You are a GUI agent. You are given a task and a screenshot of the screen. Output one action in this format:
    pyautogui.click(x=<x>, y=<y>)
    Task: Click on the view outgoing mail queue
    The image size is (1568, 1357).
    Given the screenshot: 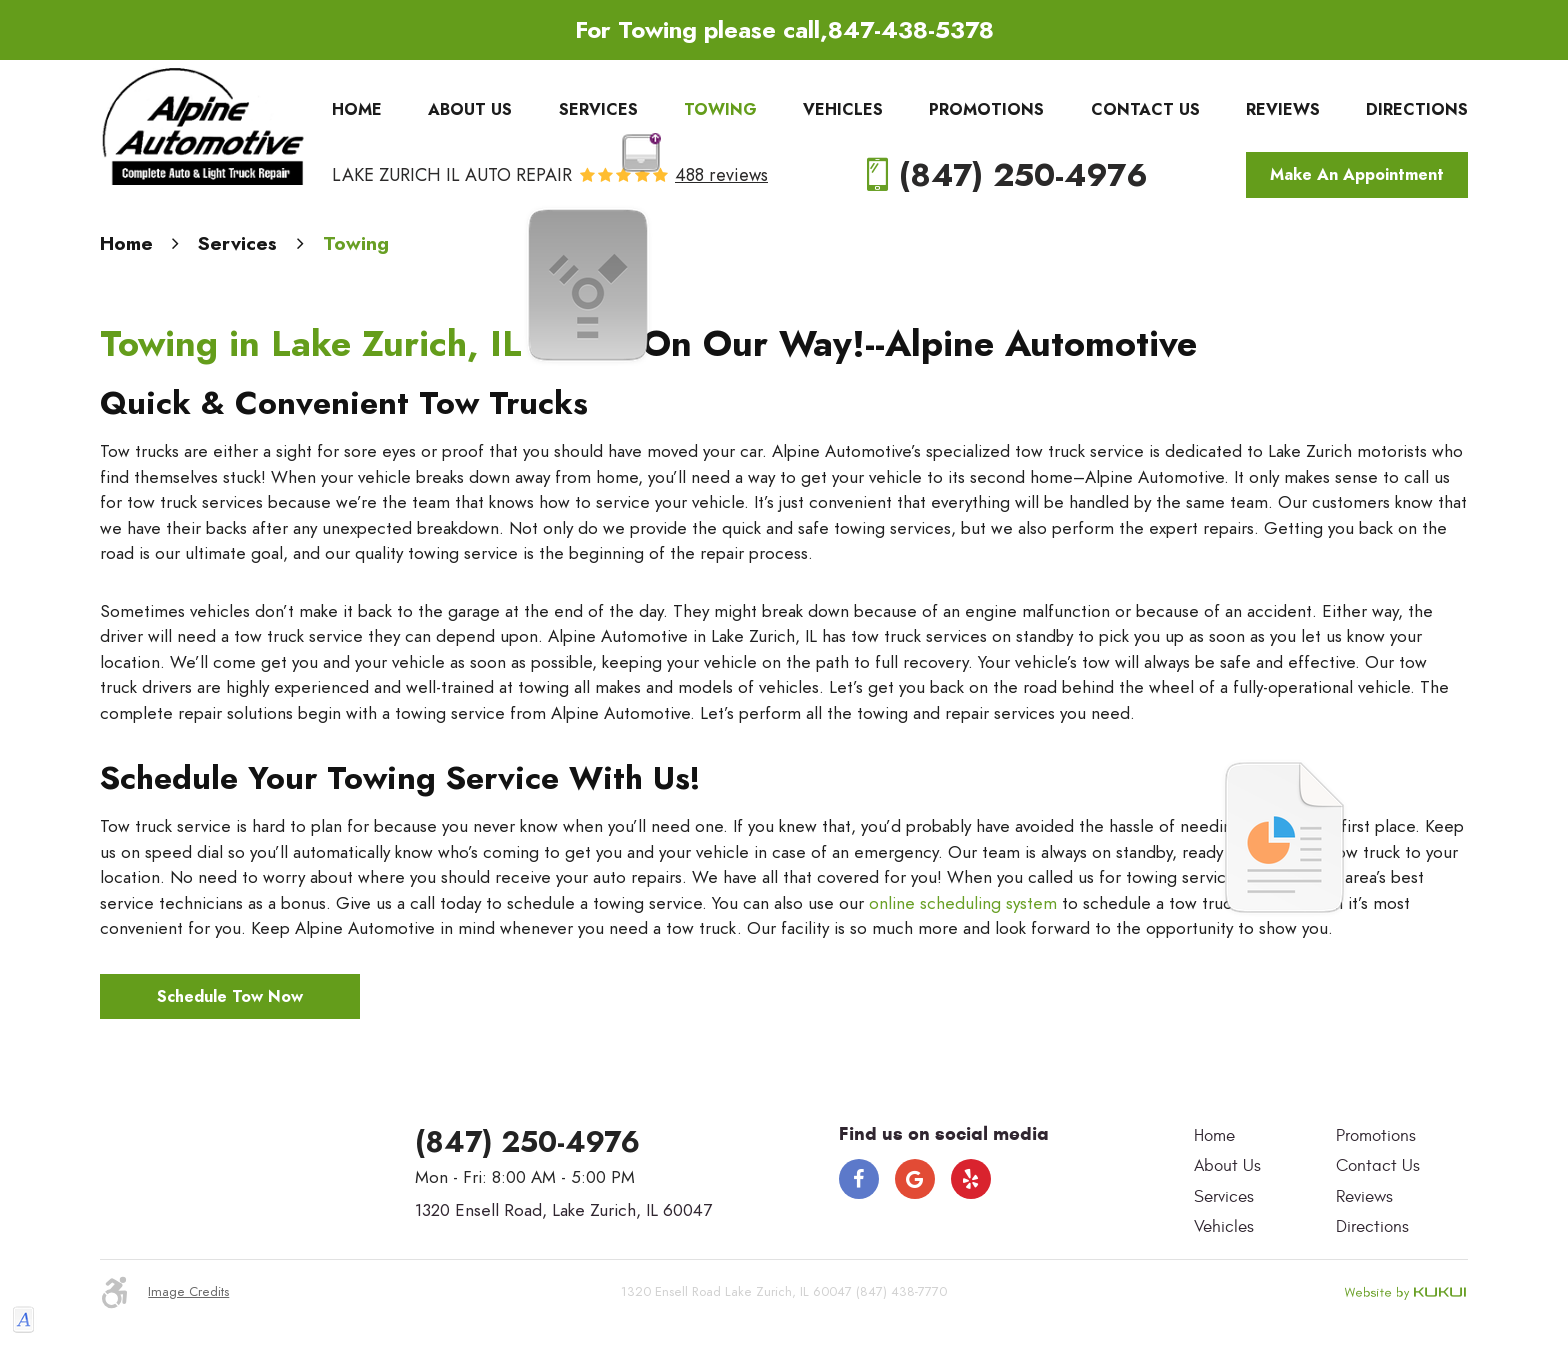 What is the action you would take?
    pyautogui.click(x=641, y=153)
    